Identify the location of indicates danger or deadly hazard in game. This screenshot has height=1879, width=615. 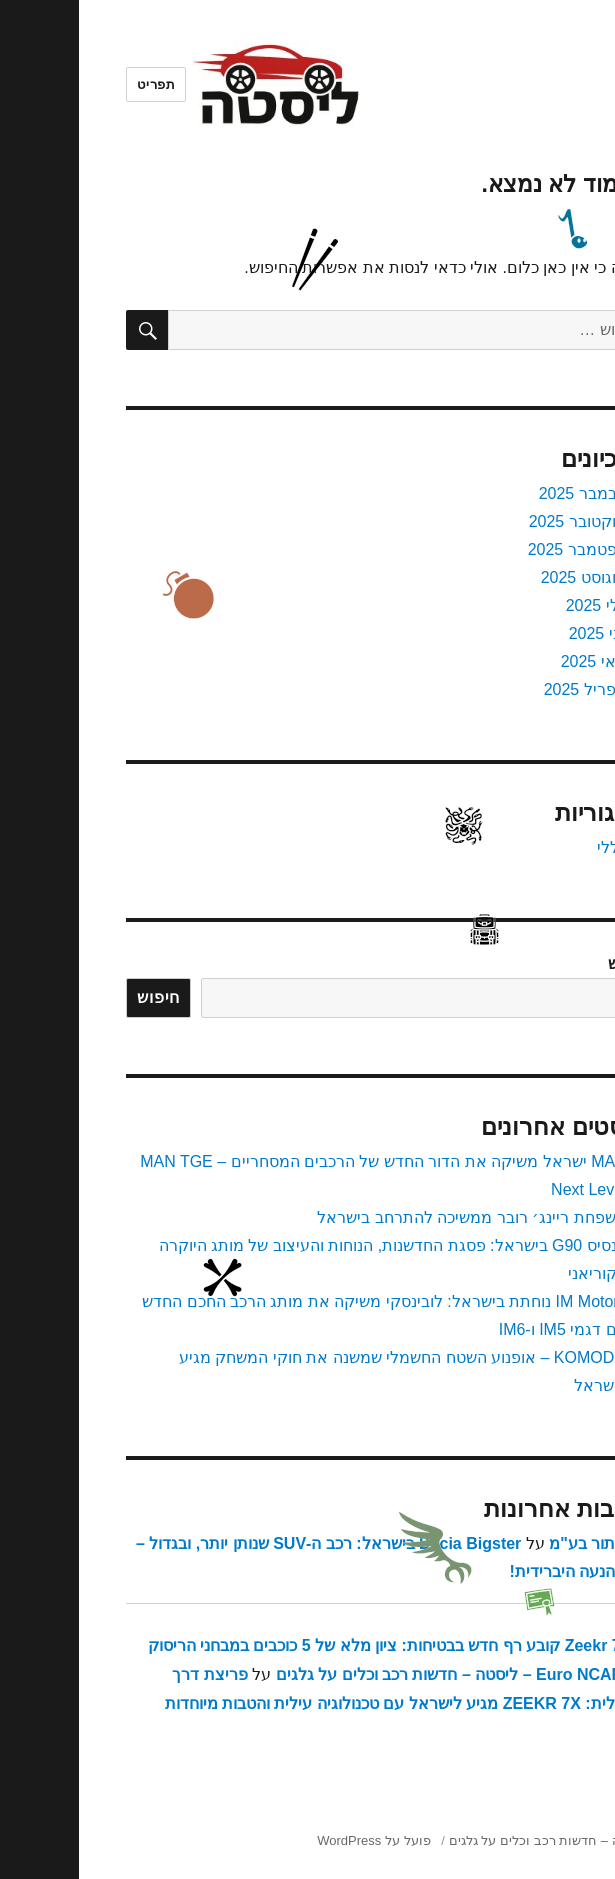
(222, 1277).